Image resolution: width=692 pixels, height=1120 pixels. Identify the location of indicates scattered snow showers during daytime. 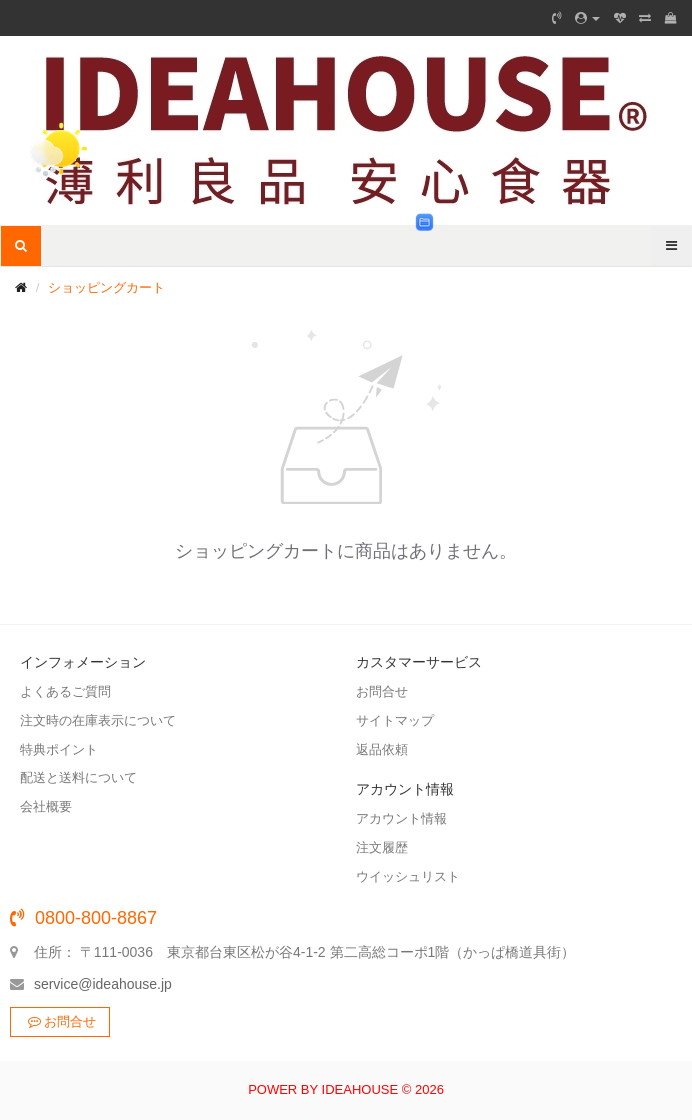
(58, 149).